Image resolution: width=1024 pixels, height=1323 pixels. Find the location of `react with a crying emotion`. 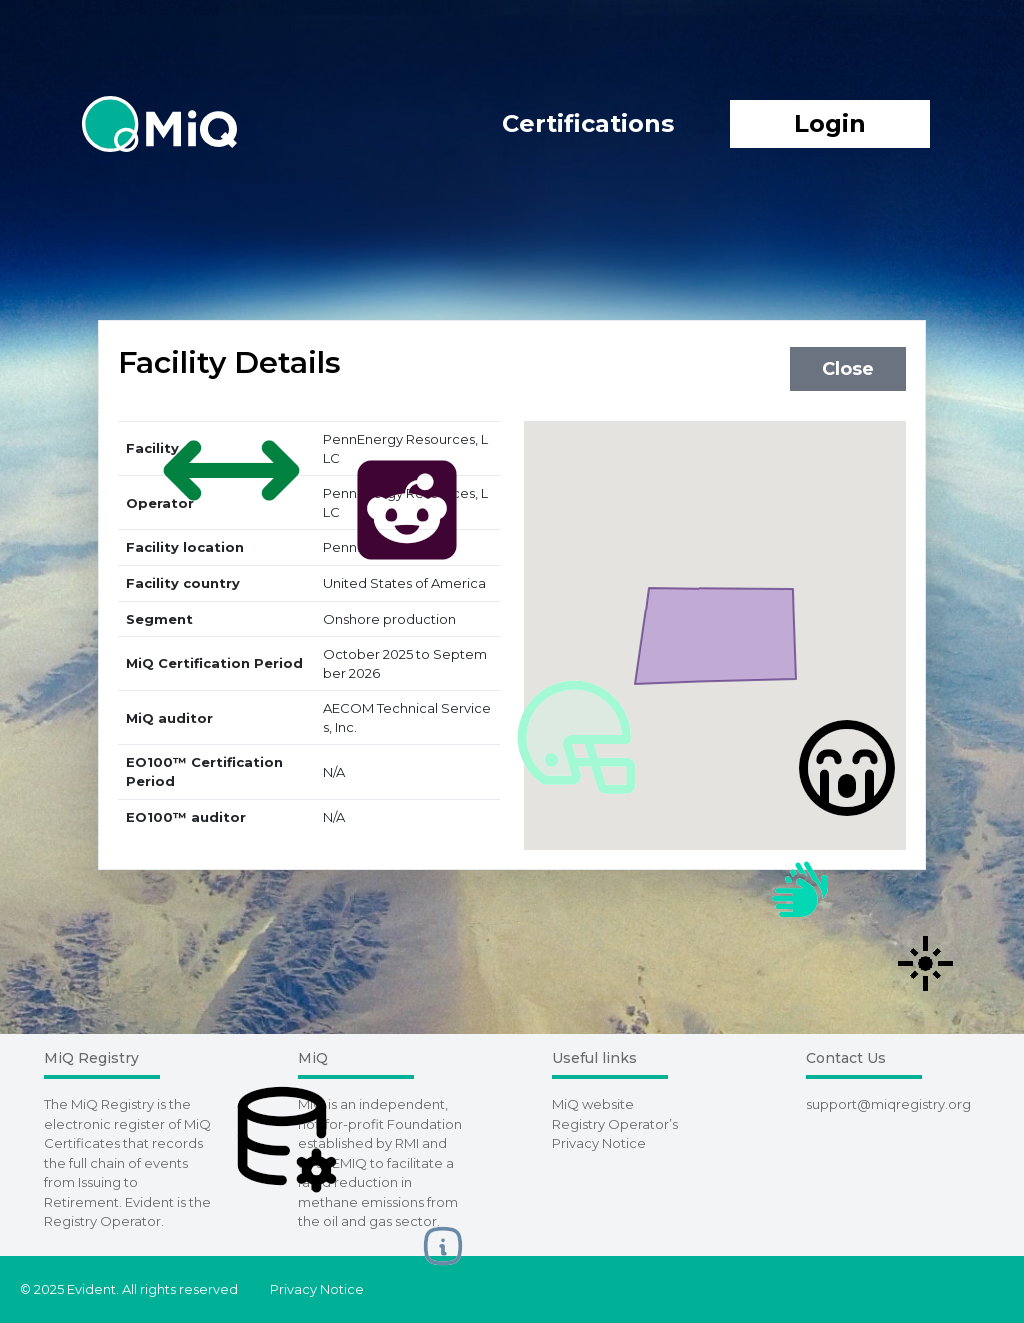

react with a crying emotion is located at coordinates (847, 768).